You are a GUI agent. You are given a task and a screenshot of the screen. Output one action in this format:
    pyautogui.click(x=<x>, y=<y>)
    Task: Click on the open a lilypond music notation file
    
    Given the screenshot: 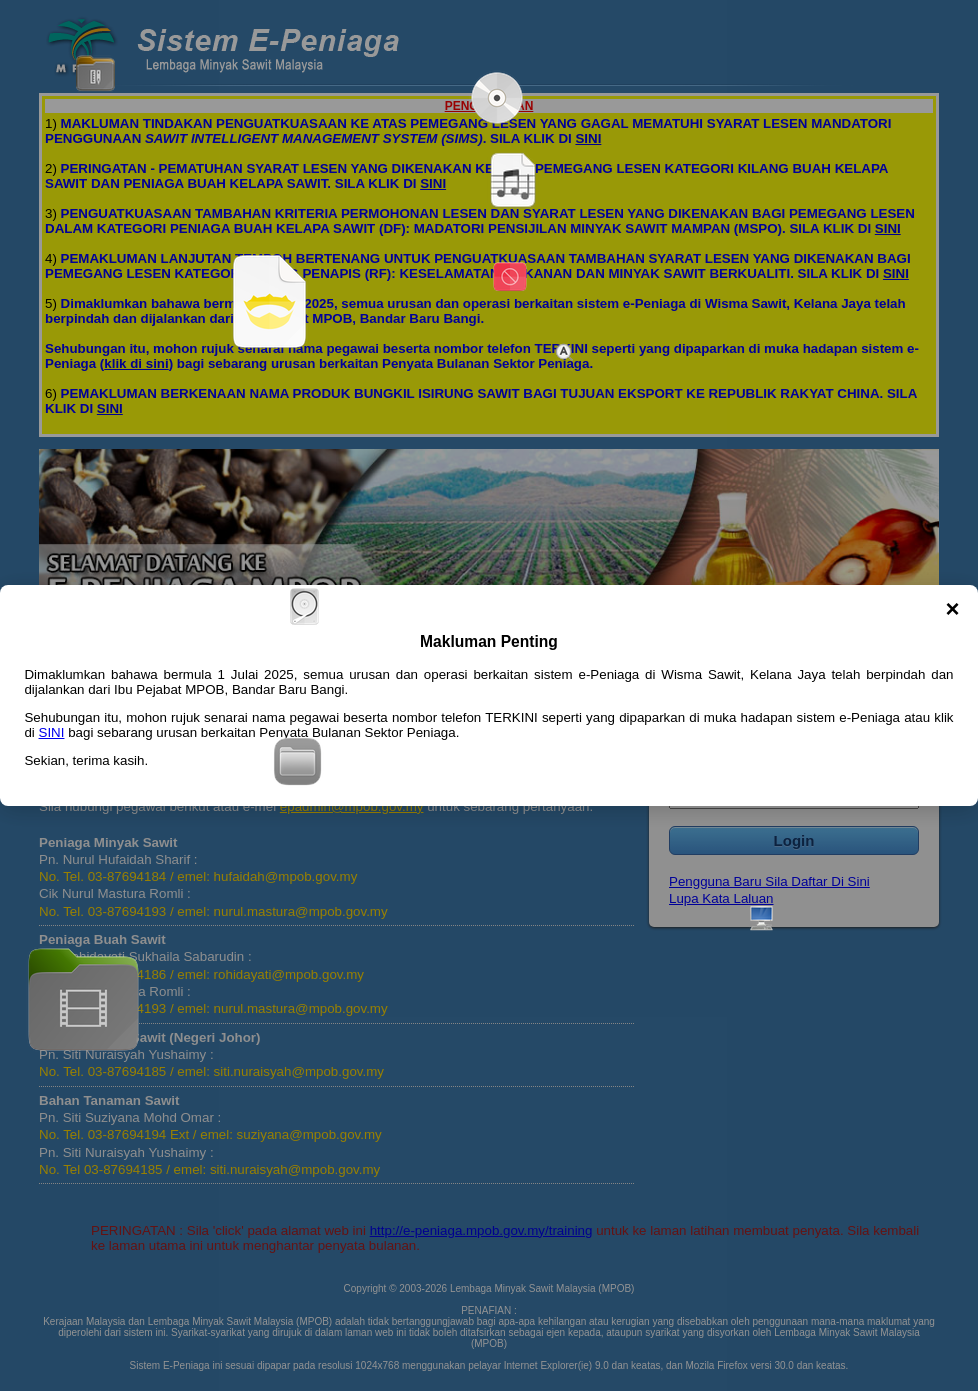 What is the action you would take?
    pyautogui.click(x=513, y=180)
    